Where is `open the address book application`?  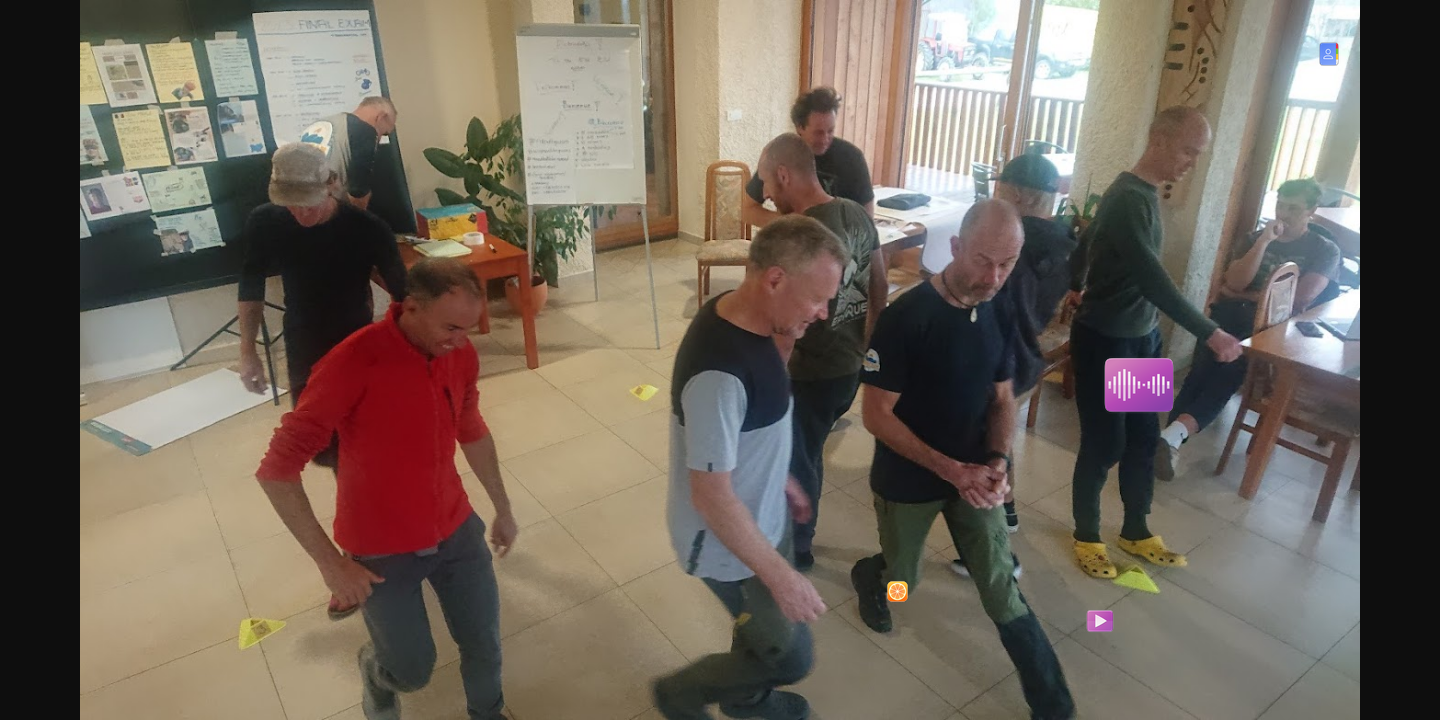 open the address book application is located at coordinates (1329, 54).